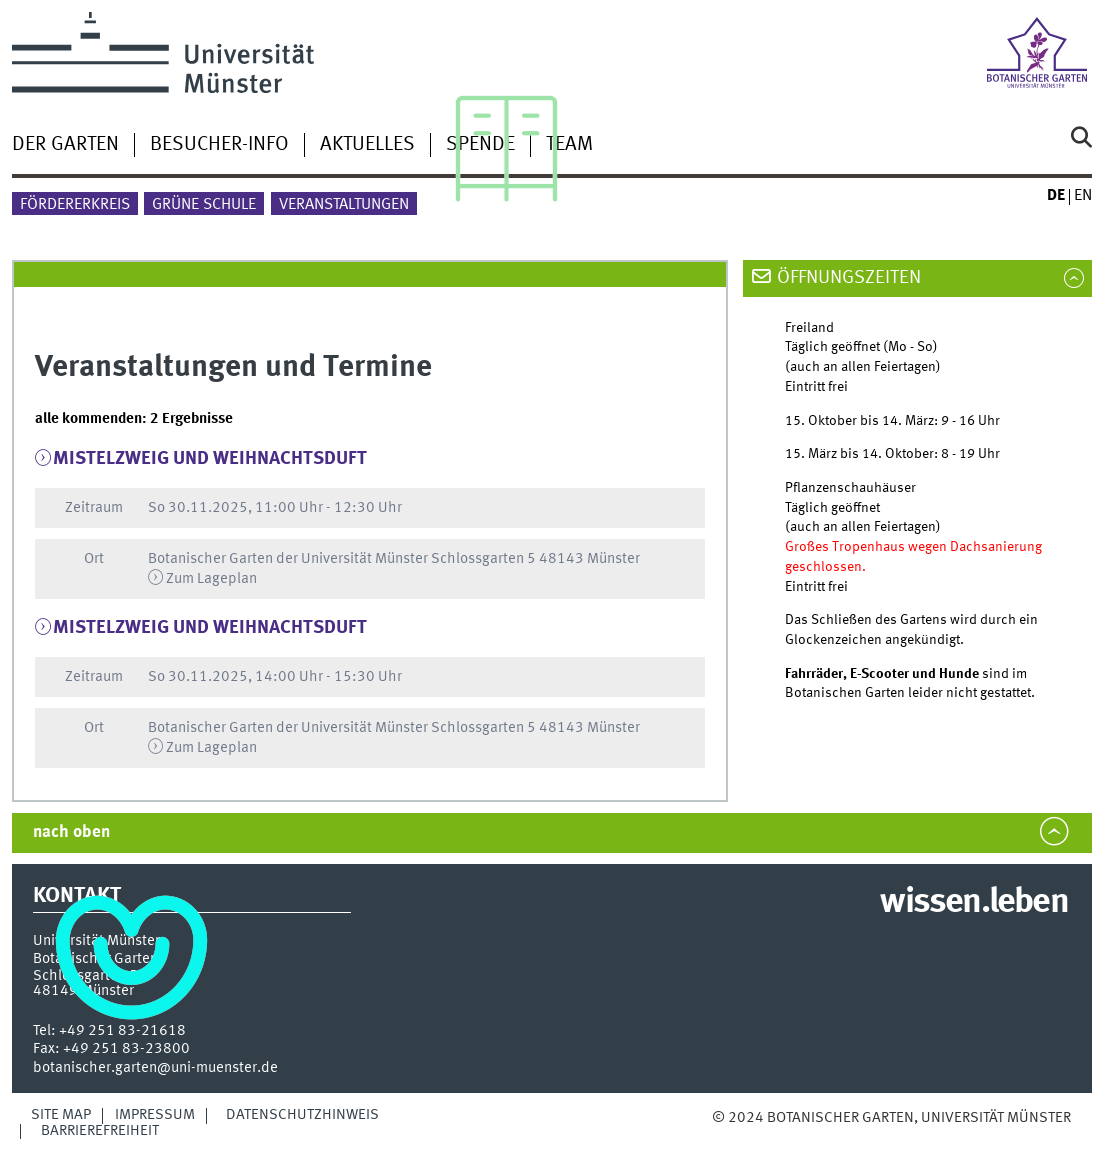  What do you see at coordinates (131, 957) in the screenshot?
I see `open badoo dating app` at bounding box center [131, 957].